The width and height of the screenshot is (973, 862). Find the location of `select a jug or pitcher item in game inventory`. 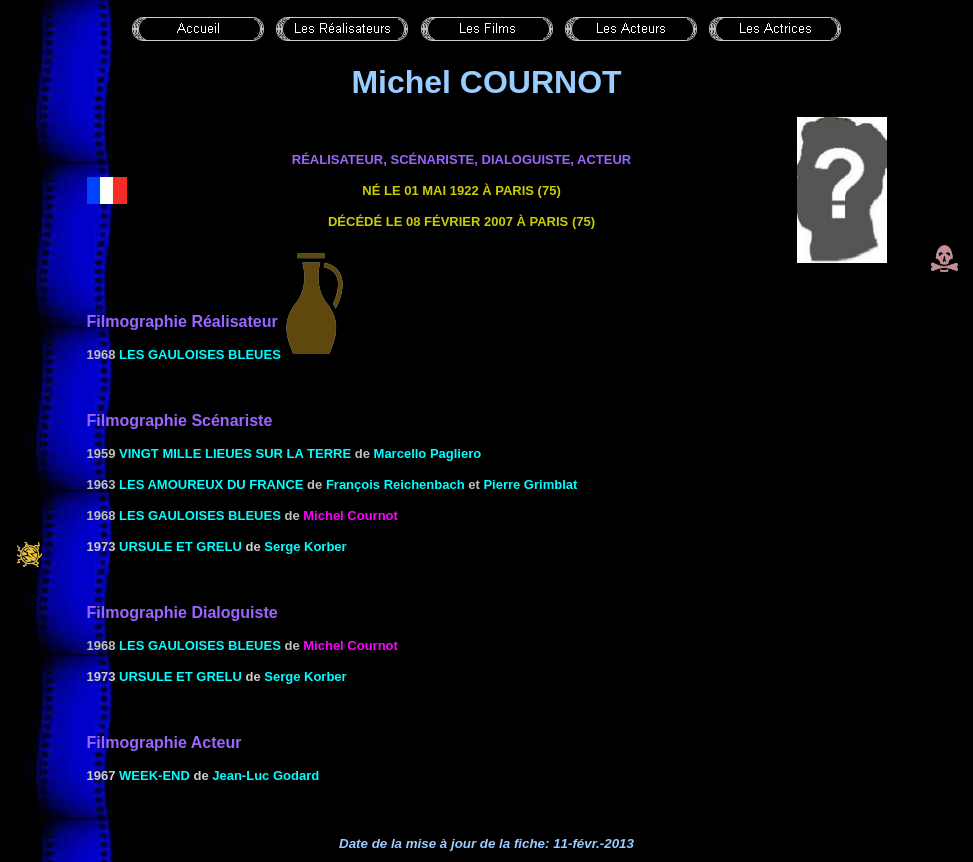

select a jug or pitcher item in game inventory is located at coordinates (314, 303).